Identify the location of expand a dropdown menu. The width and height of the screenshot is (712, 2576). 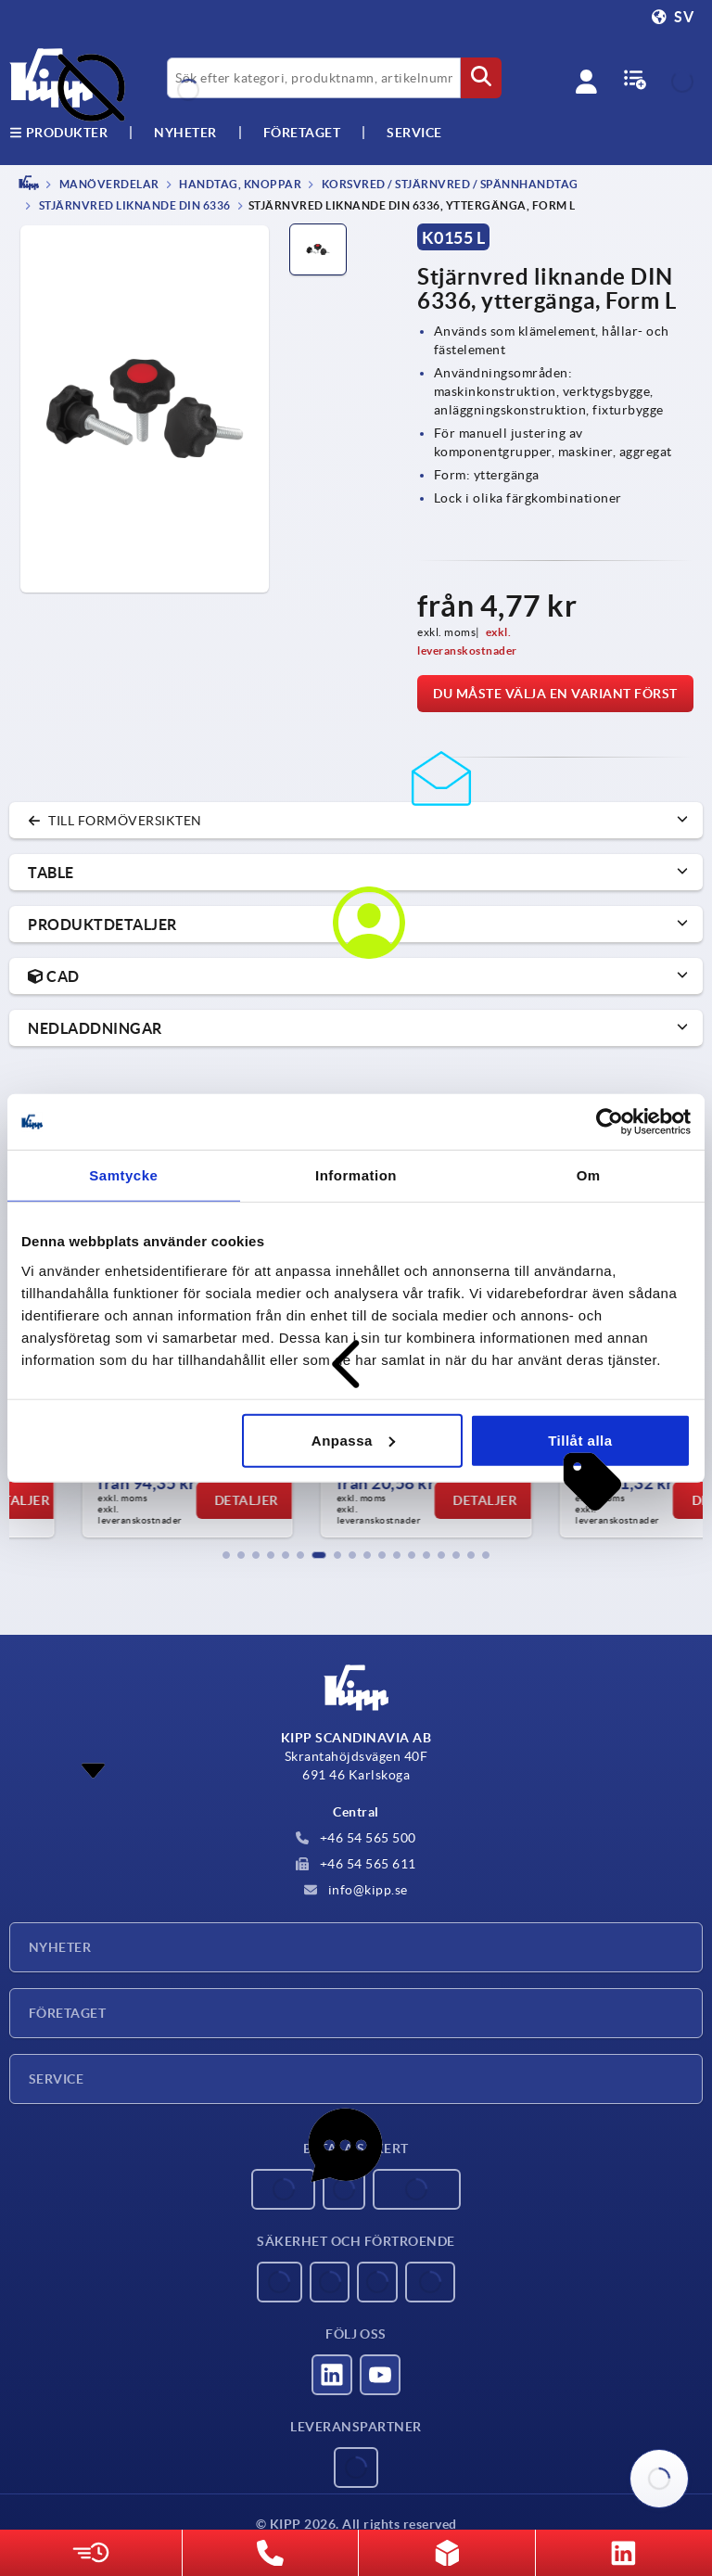
(93, 1770).